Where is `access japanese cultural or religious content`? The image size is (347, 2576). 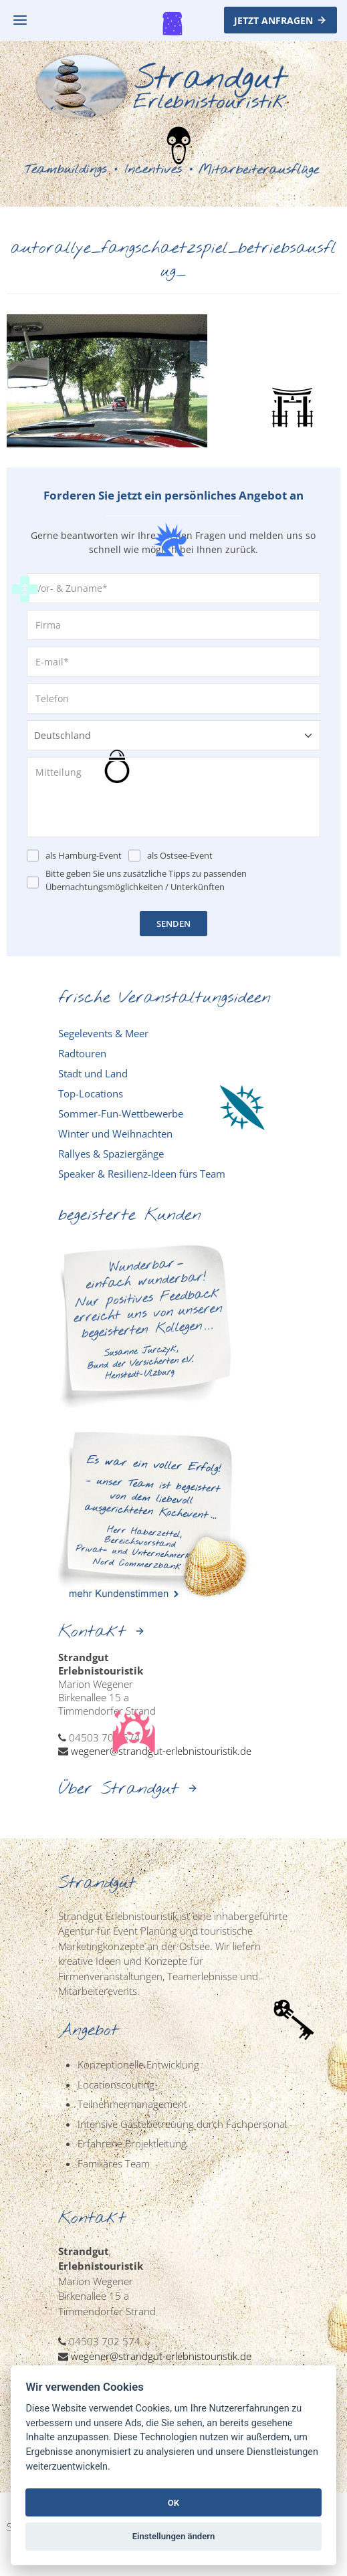
access japanese cultural or religious content is located at coordinates (292, 406).